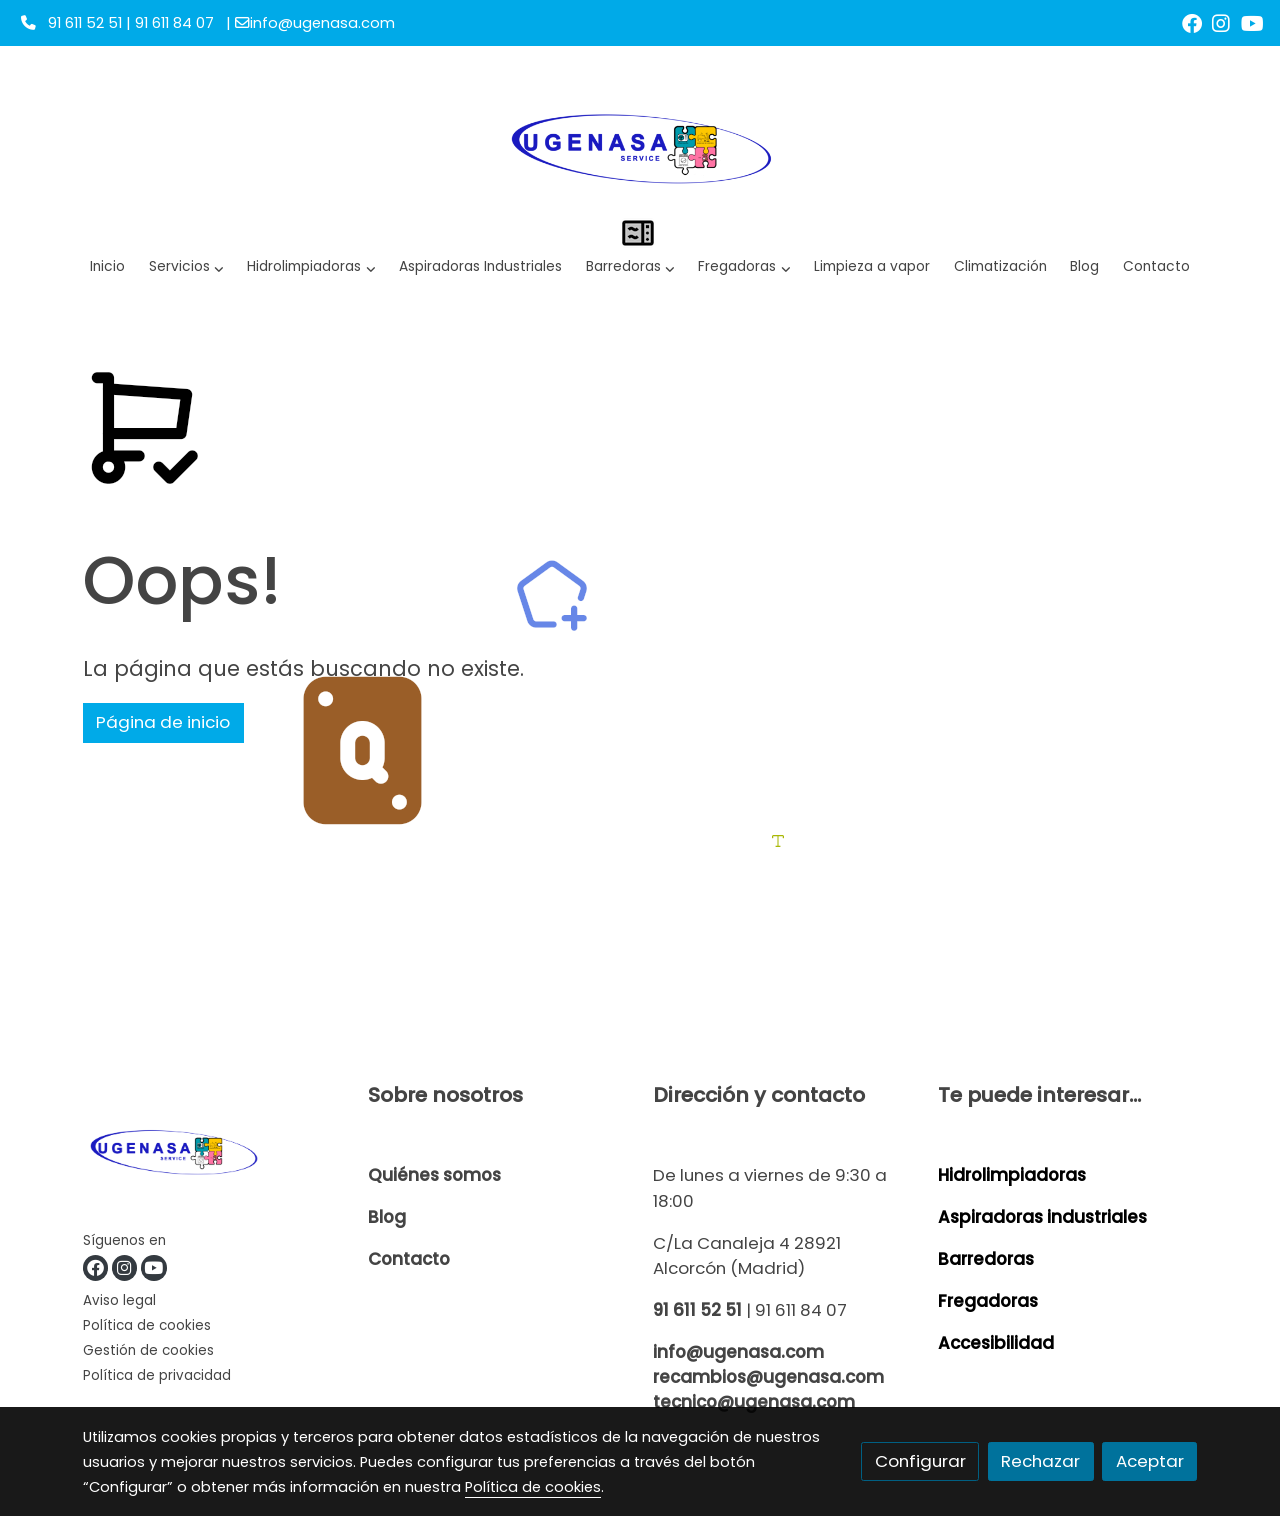 The width and height of the screenshot is (1280, 1516). What do you see at coordinates (142, 428) in the screenshot?
I see `copy items to another cart` at bounding box center [142, 428].